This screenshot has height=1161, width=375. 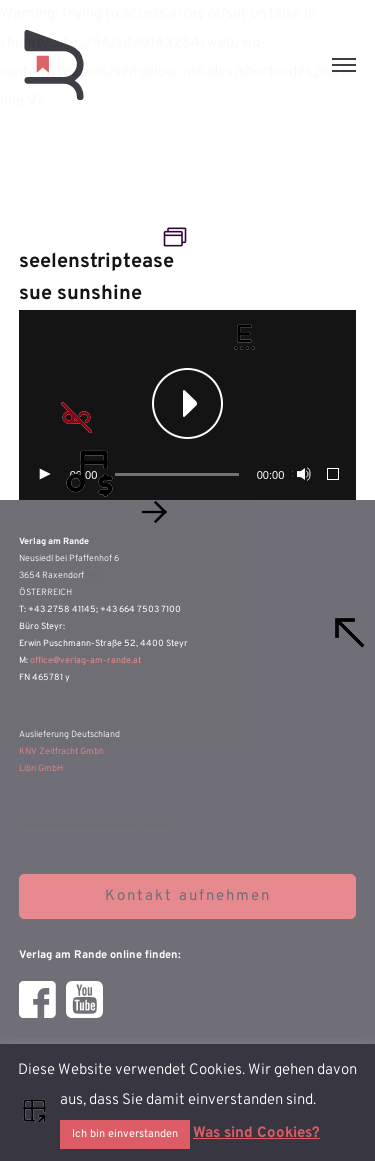 What do you see at coordinates (89, 471) in the screenshot?
I see `purchase or buy music` at bounding box center [89, 471].